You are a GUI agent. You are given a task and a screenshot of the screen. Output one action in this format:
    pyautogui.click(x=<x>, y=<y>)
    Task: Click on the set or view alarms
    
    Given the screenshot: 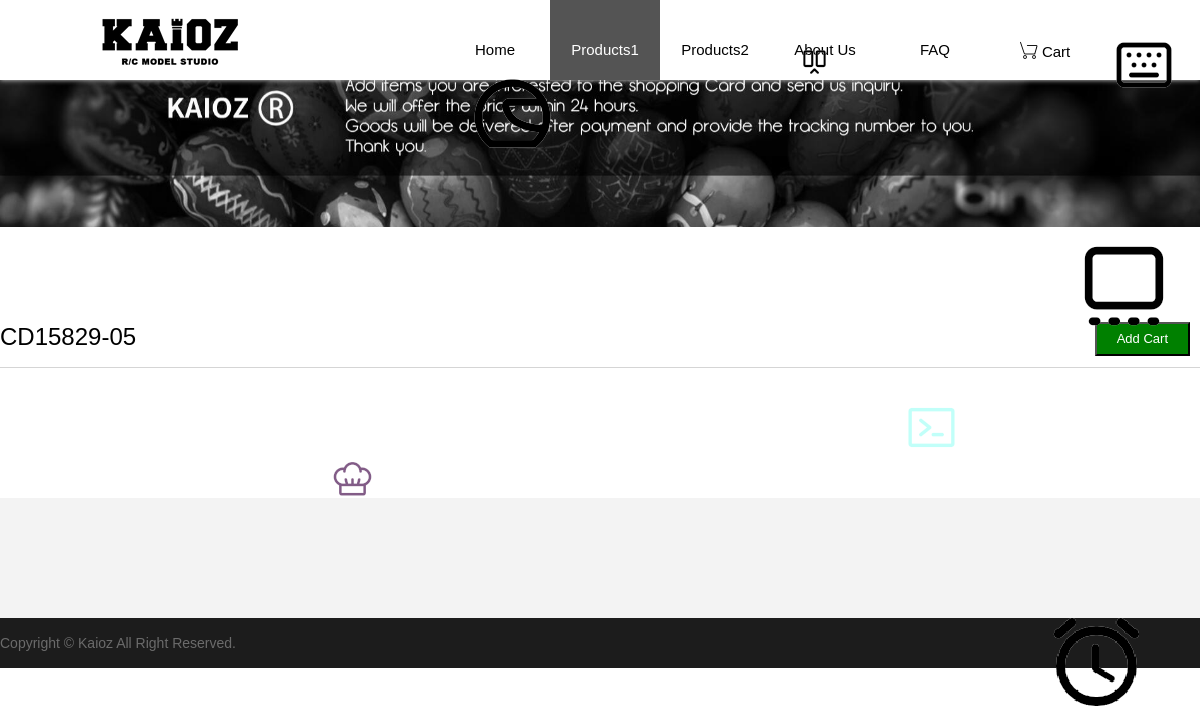 What is the action you would take?
    pyautogui.click(x=1096, y=661)
    